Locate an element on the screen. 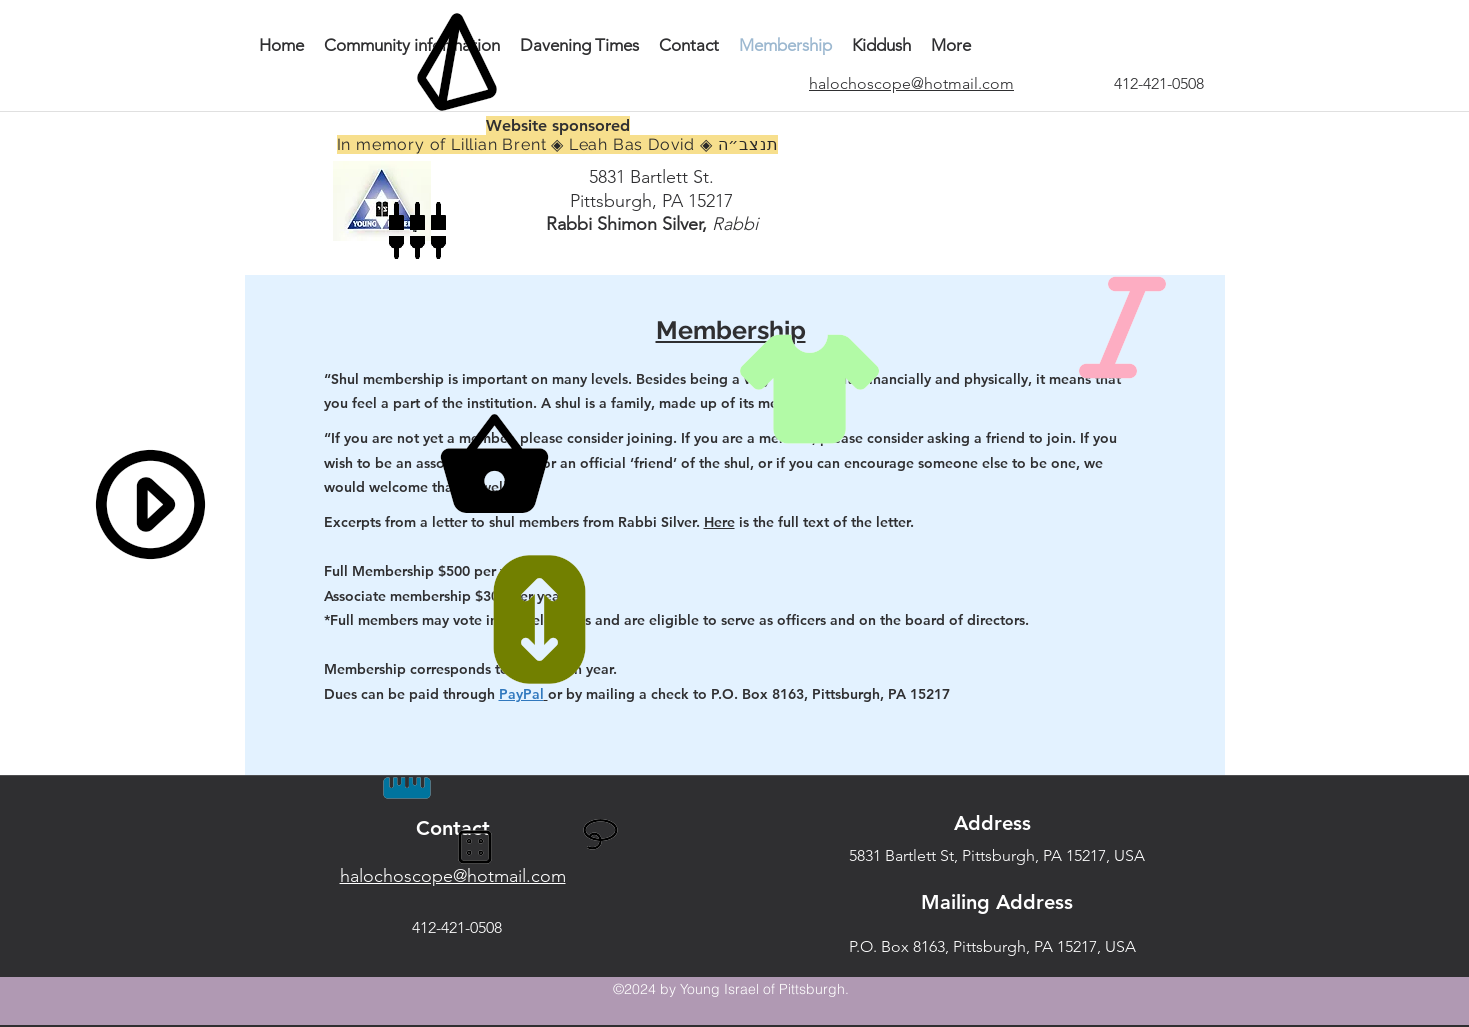 The height and width of the screenshot is (1027, 1469). browse clothing or apparel items is located at coordinates (809, 385).